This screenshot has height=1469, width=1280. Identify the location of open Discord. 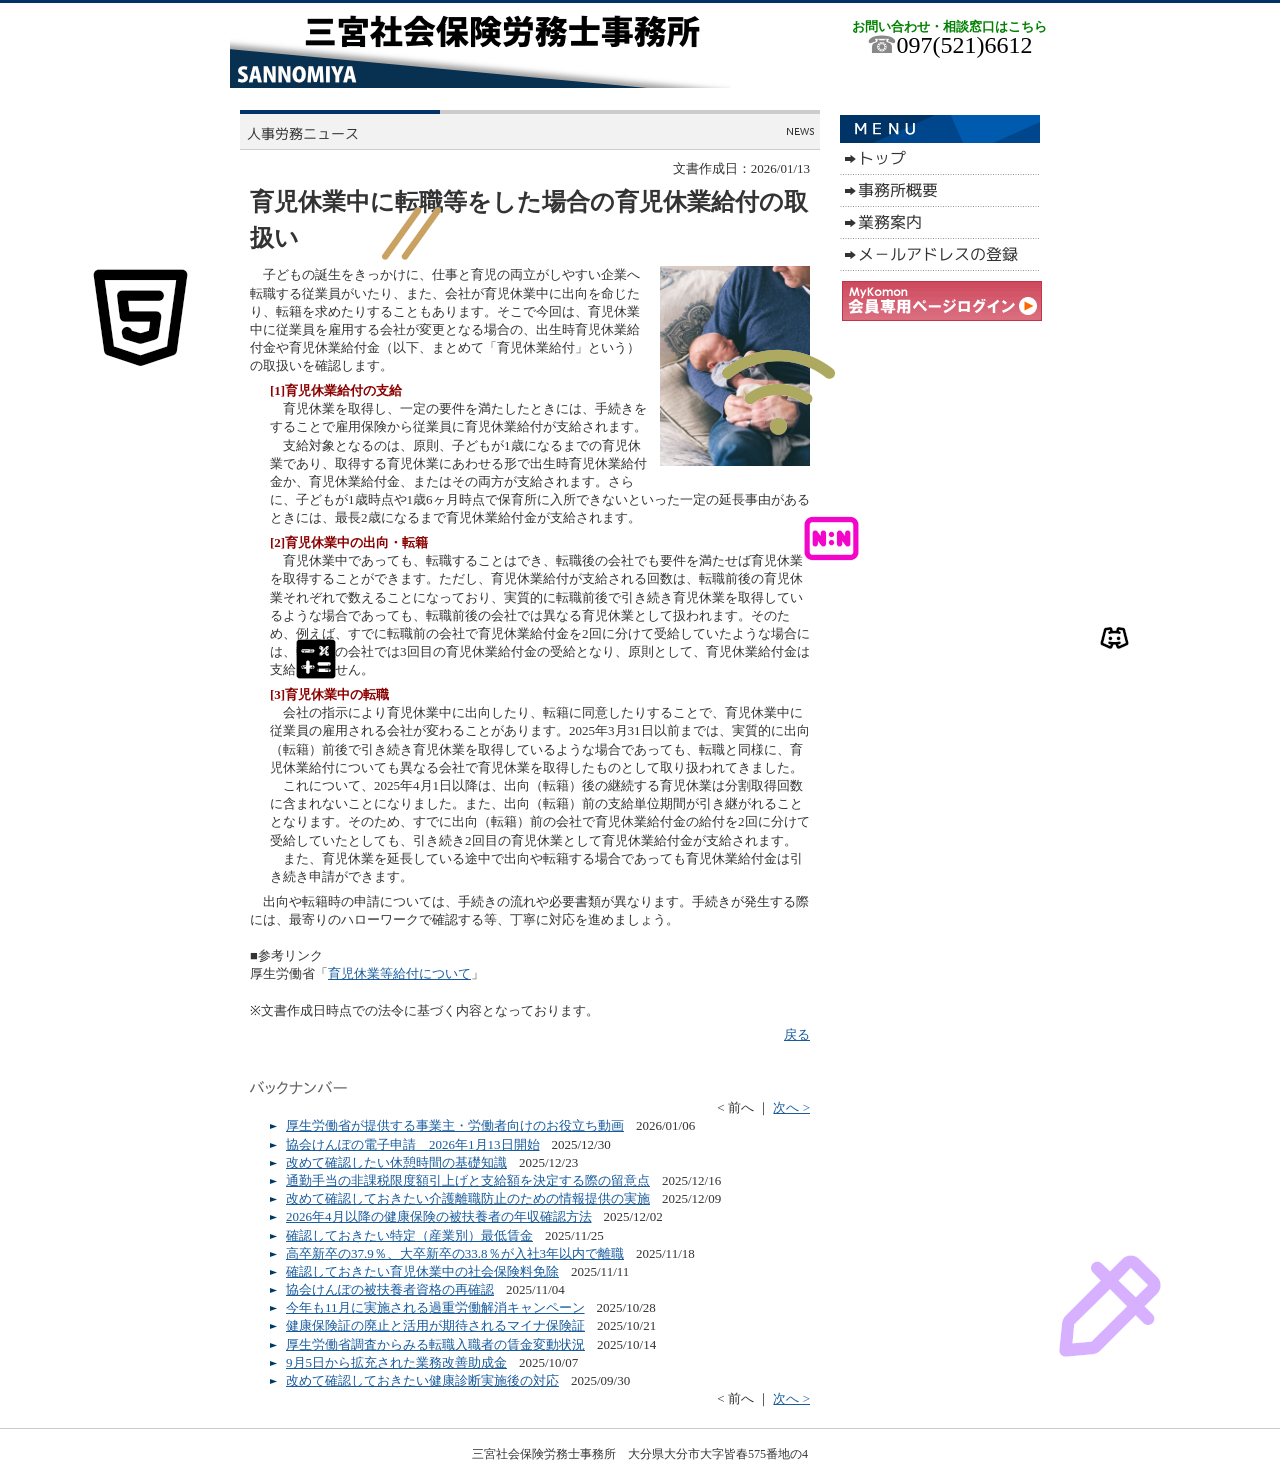
(1114, 637).